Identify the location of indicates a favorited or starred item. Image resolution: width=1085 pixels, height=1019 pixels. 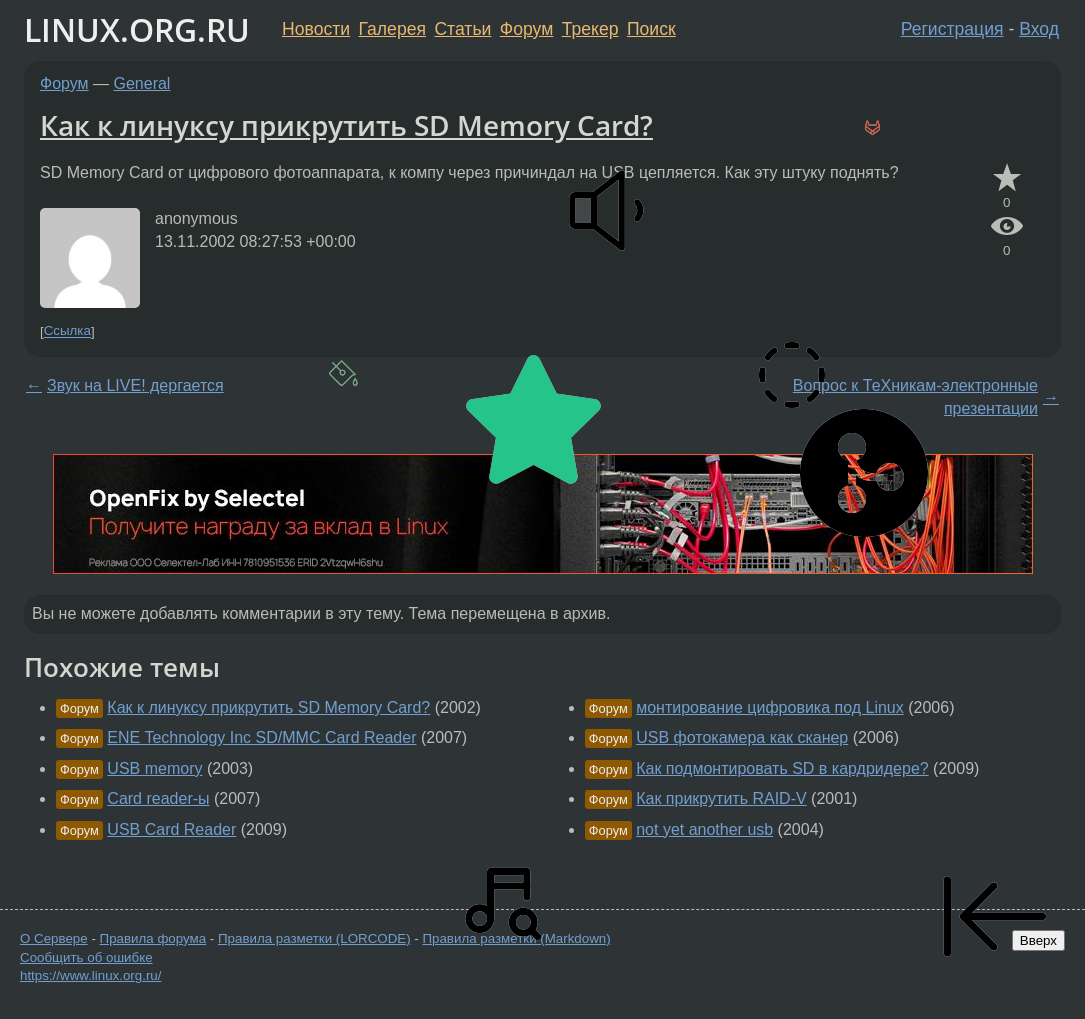
(533, 425).